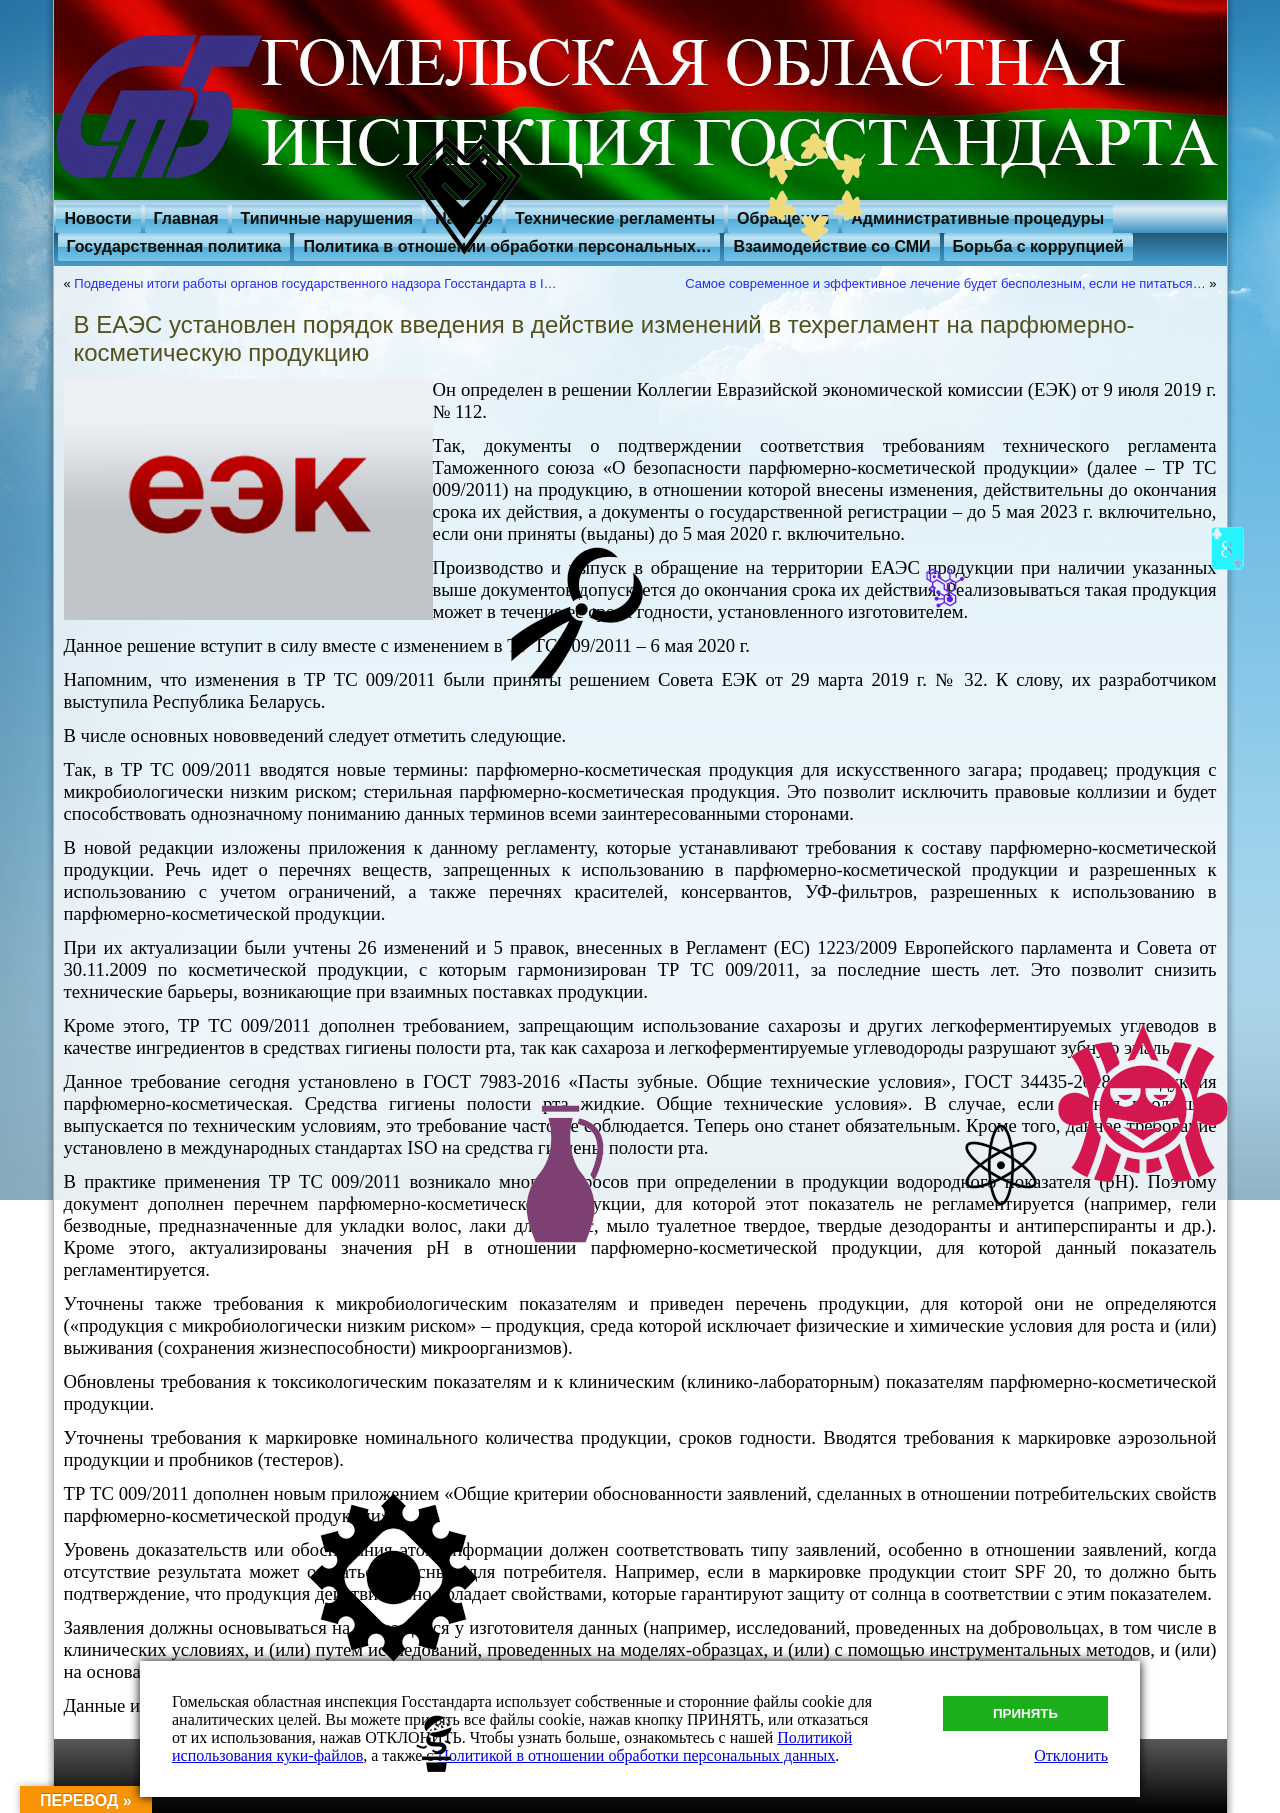 This screenshot has height=1813, width=1280. Describe the element at coordinates (577, 613) in the screenshot. I see `select or grab an item` at that location.